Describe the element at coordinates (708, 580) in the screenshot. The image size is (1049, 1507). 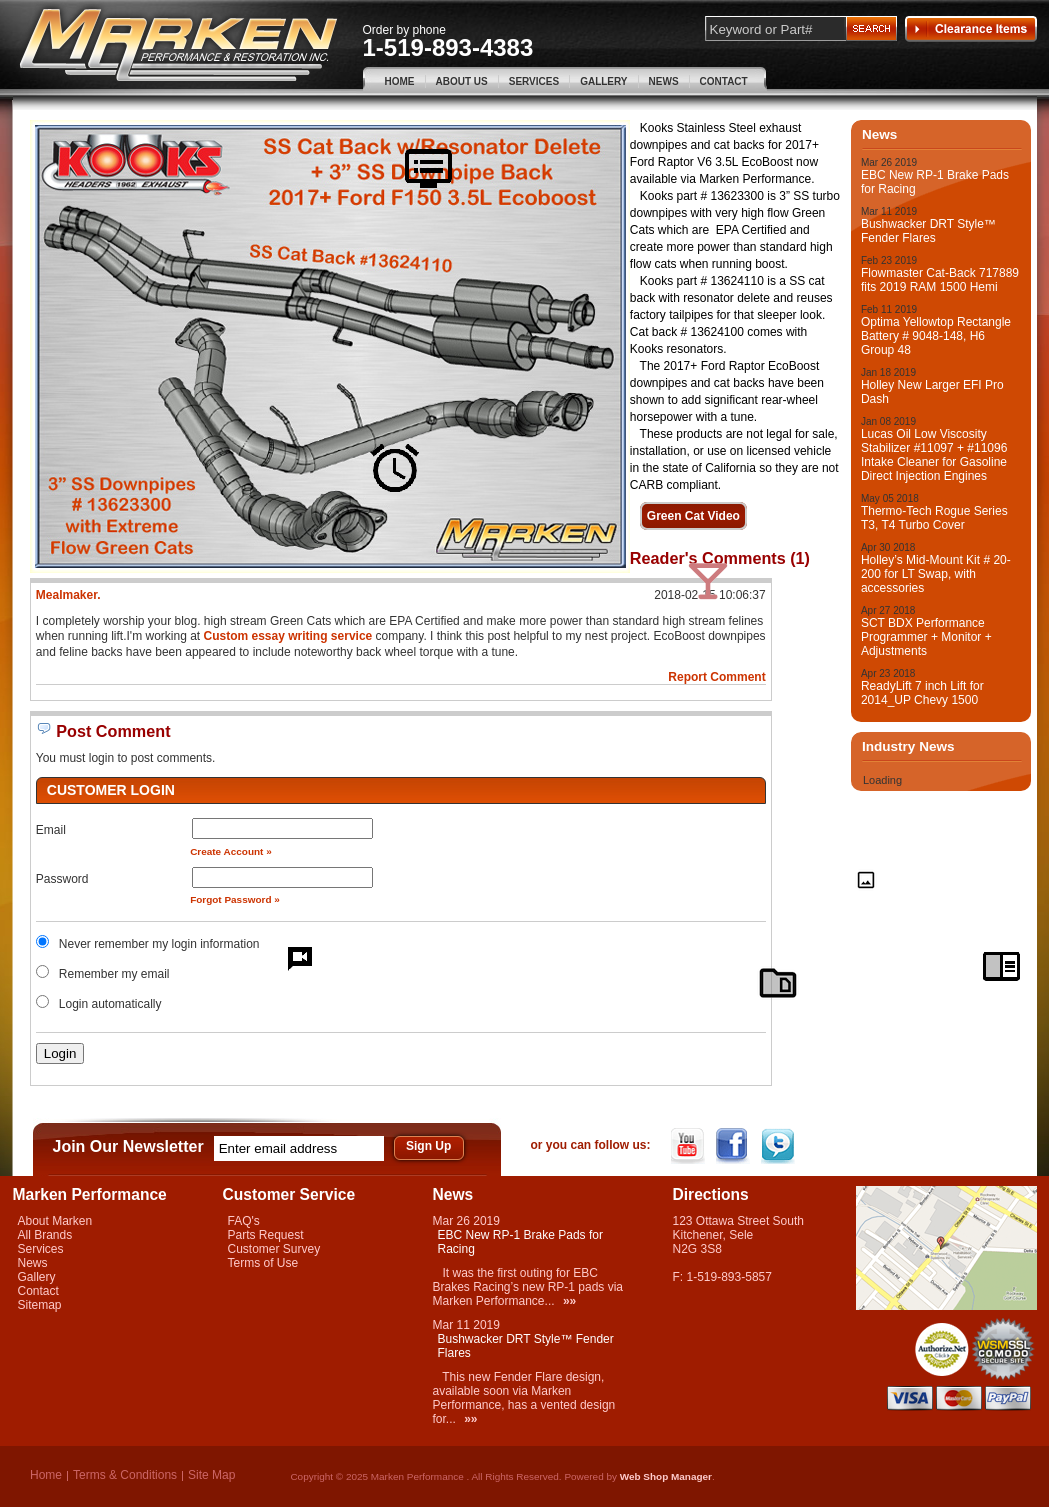
I see `access bar or cocktail menu` at that location.